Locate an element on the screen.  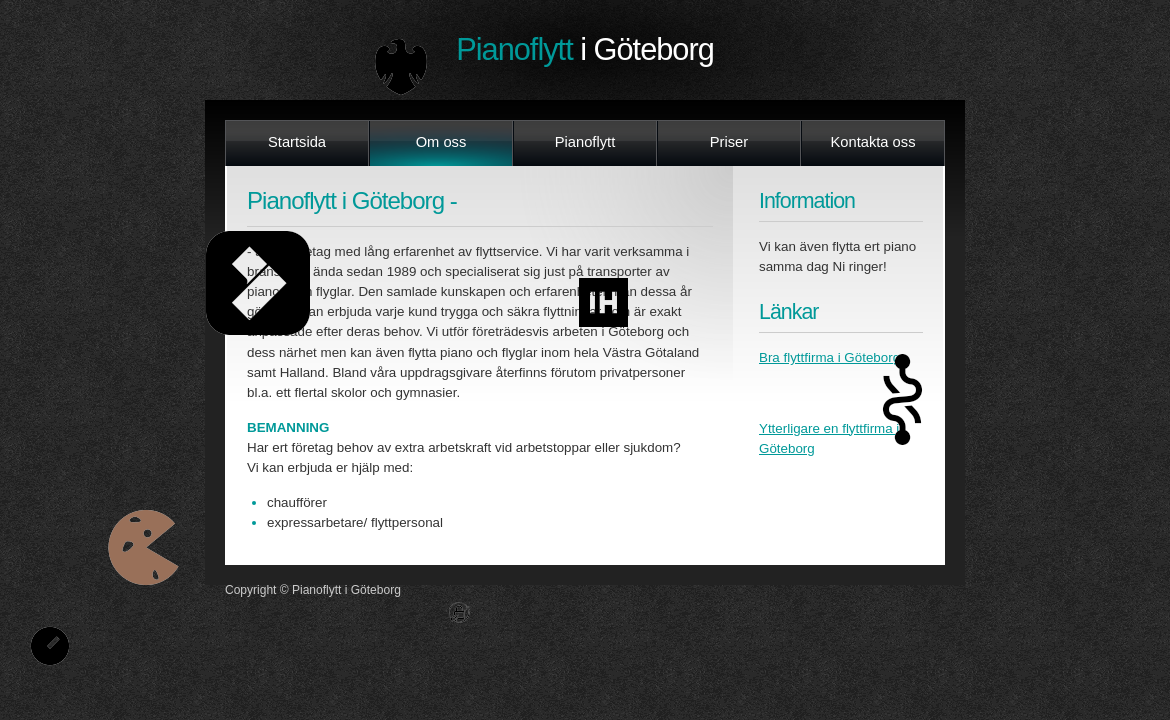
recoil state management library logo is located at coordinates (902, 399).